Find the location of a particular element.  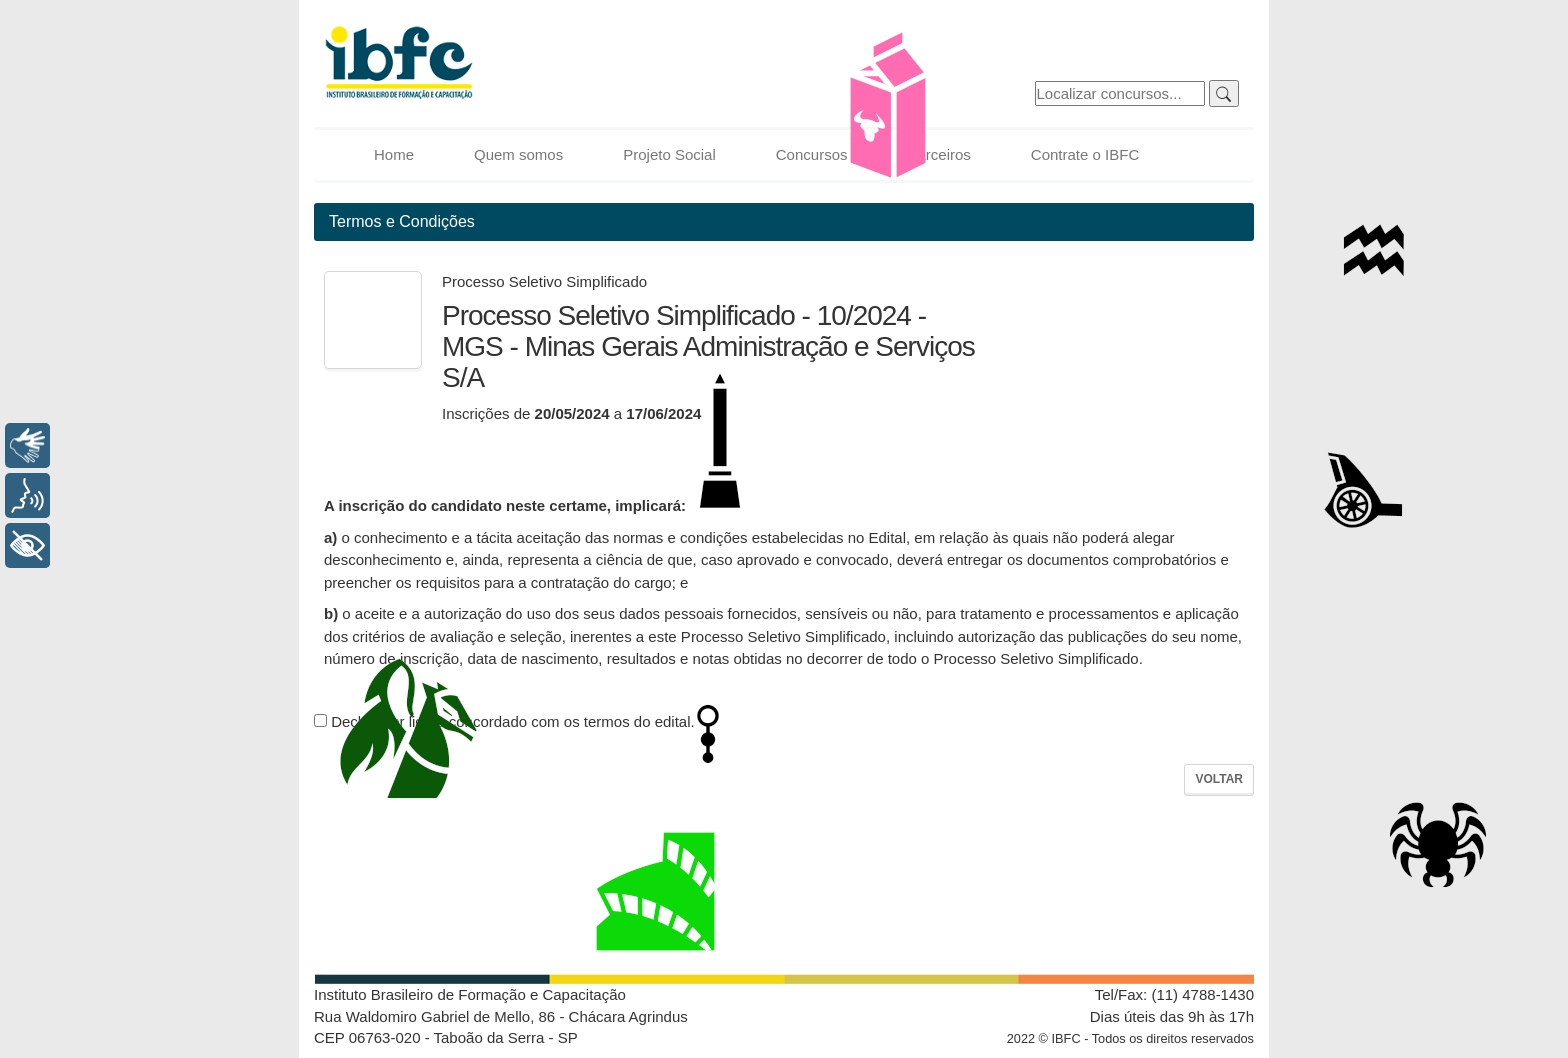

equip shoulder armor piece is located at coordinates (655, 891).